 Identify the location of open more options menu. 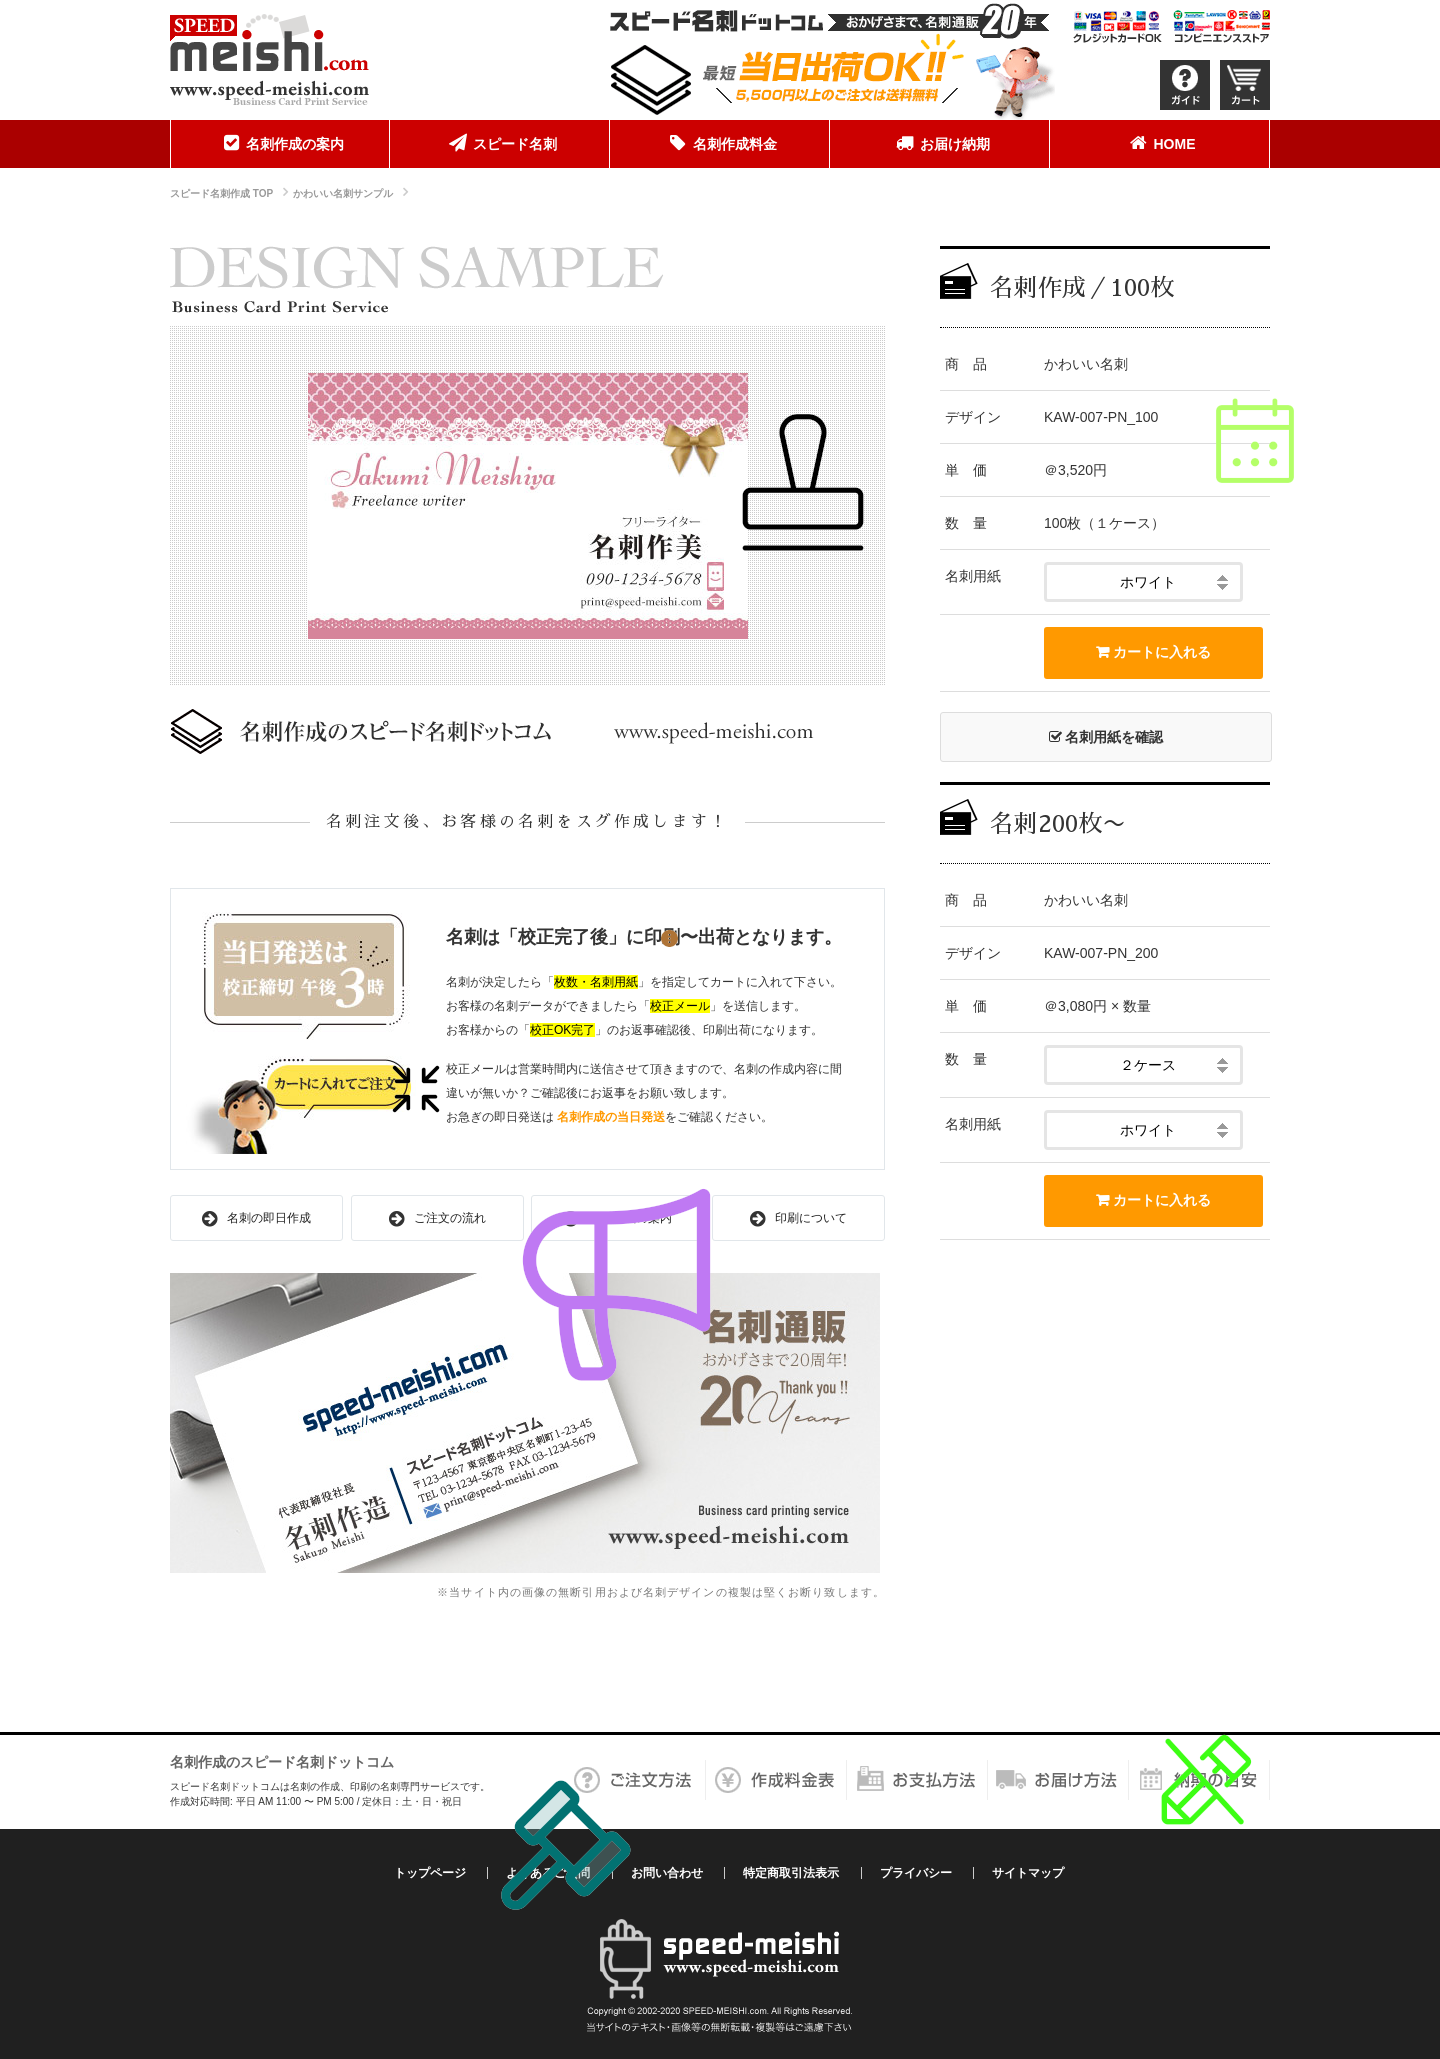
(669, 938).